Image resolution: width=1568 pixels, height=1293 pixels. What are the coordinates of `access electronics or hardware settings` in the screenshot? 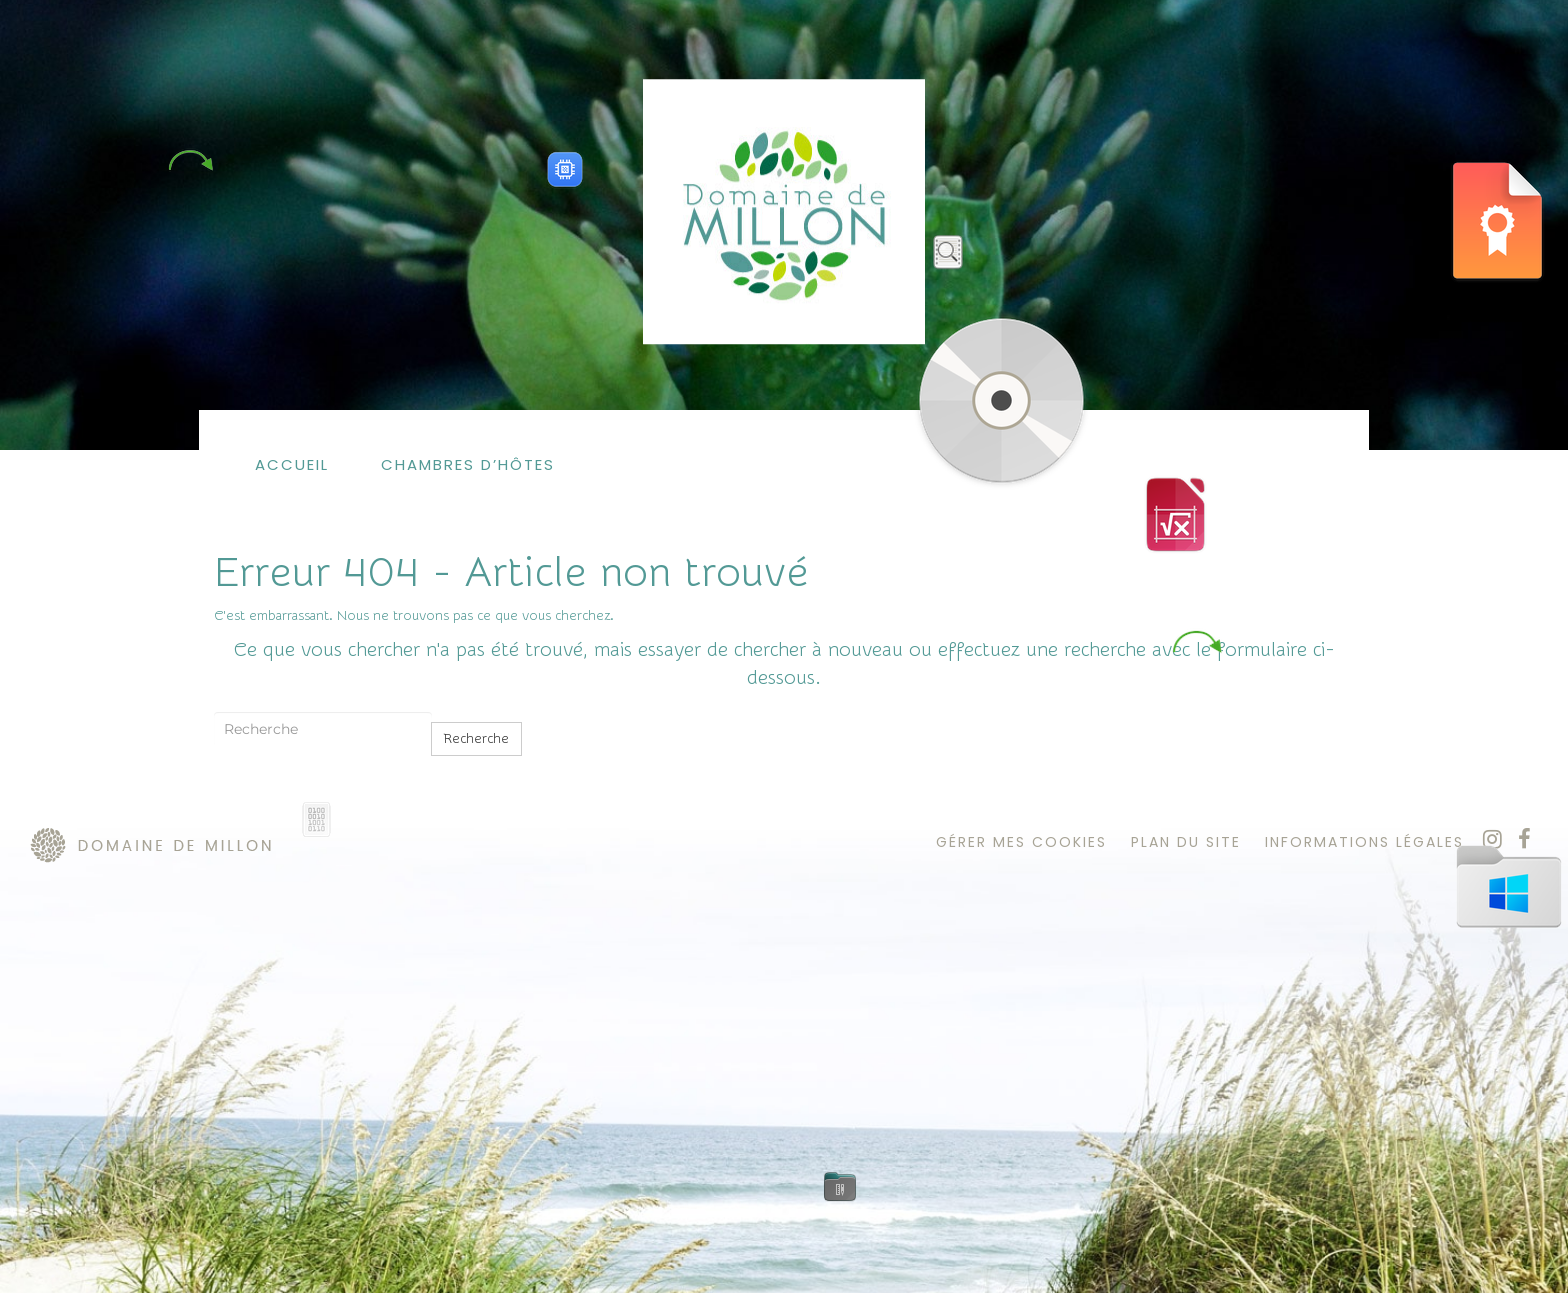 It's located at (565, 170).